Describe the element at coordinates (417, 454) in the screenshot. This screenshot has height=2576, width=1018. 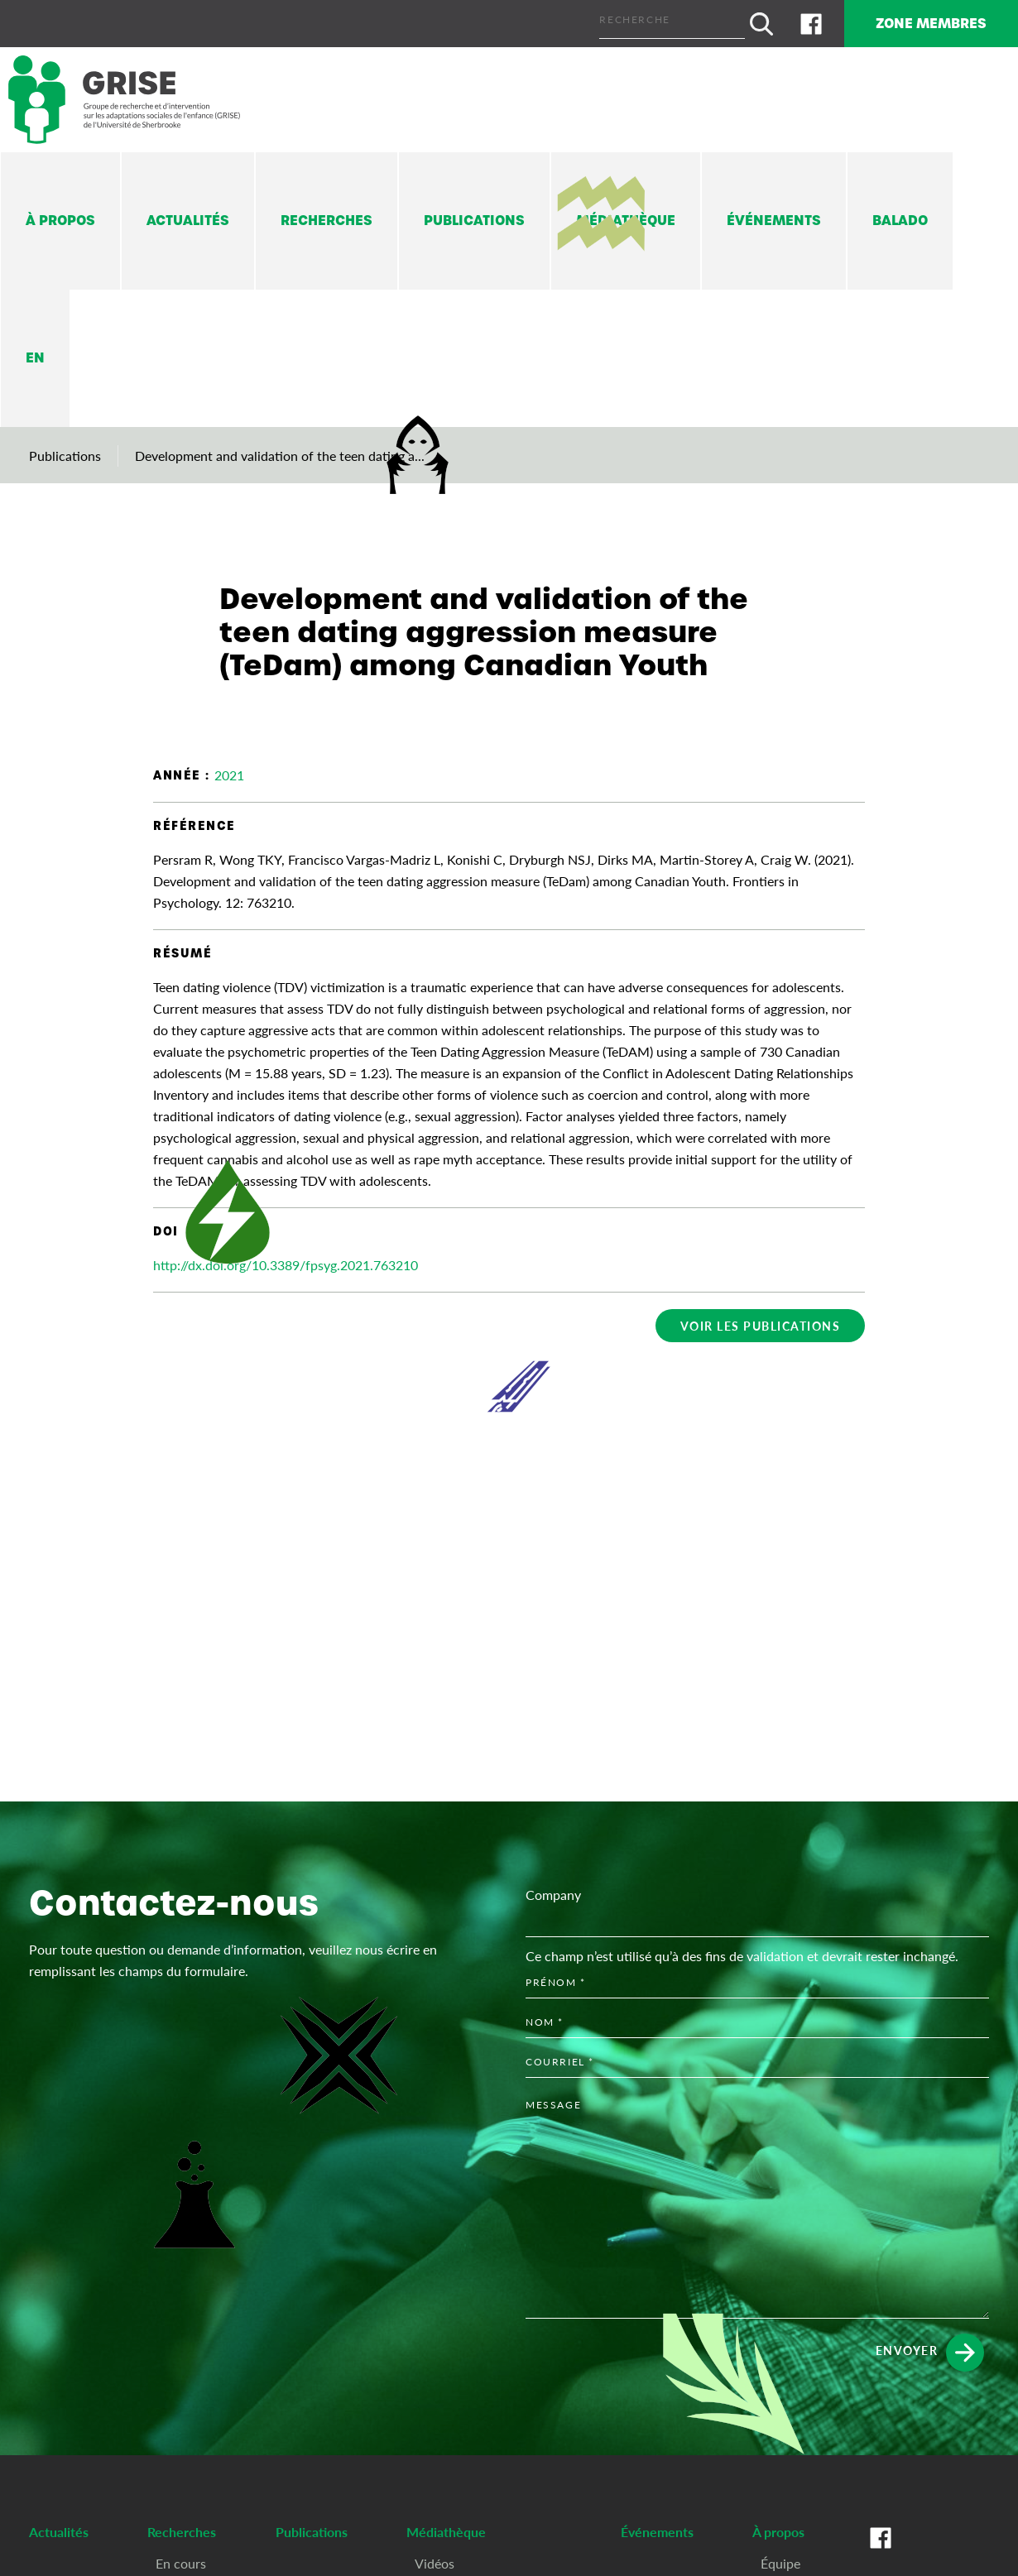
I see `select cultist character class` at that location.